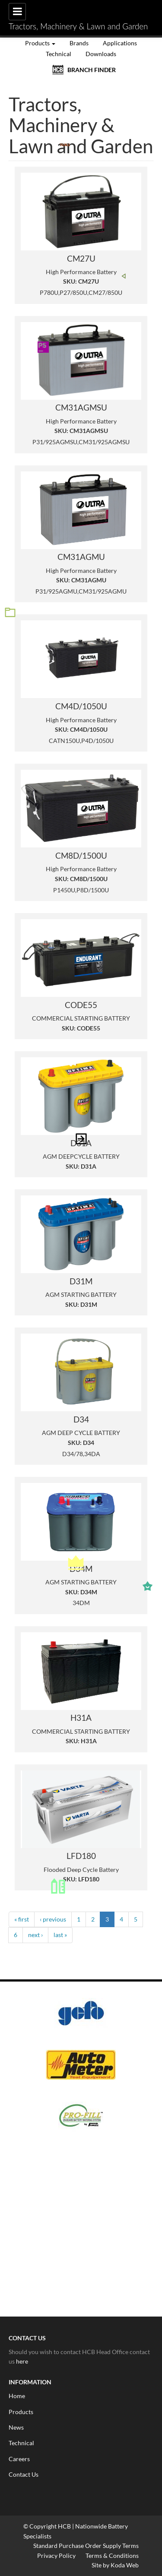 The width and height of the screenshot is (162, 2576). Describe the element at coordinates (10, 612) in the screenshot. I see `open folder to view files` at that location.